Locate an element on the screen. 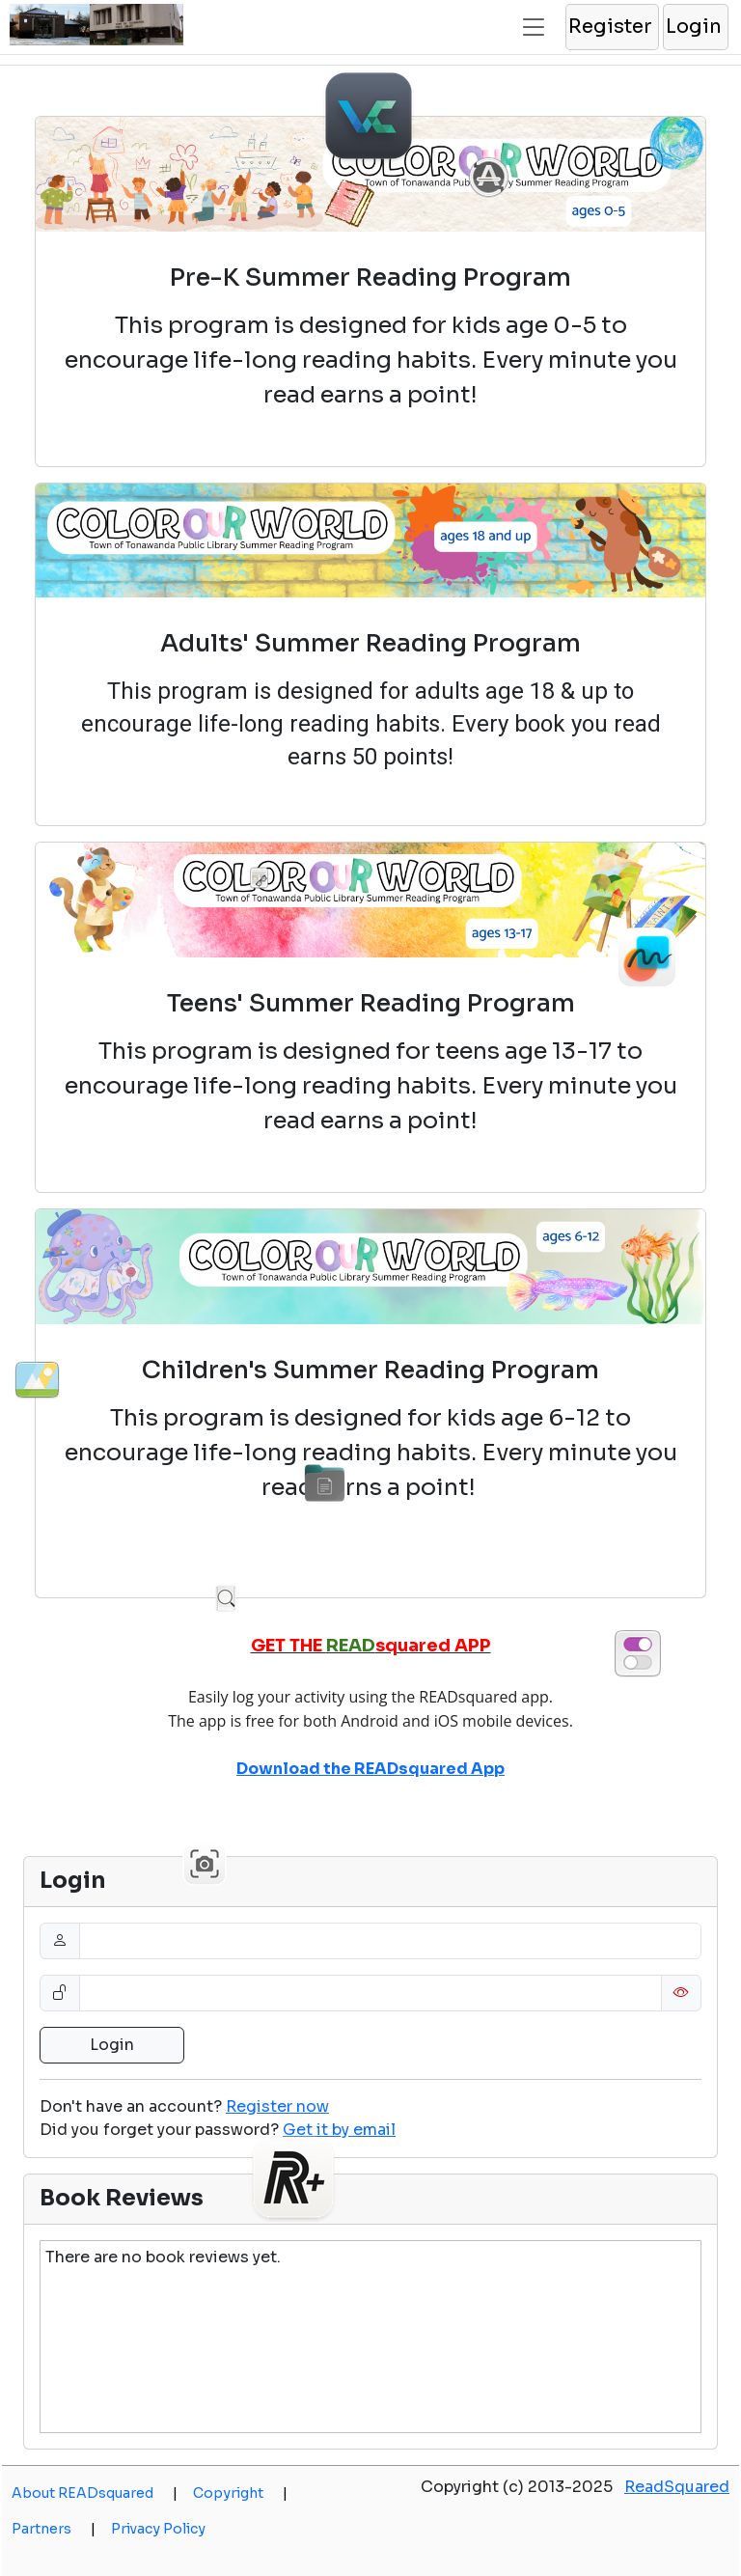 Image resolution: width=741 pixels, height=2576 pixels. open graphics or image editing applications is located at coordinates (37, 1379).